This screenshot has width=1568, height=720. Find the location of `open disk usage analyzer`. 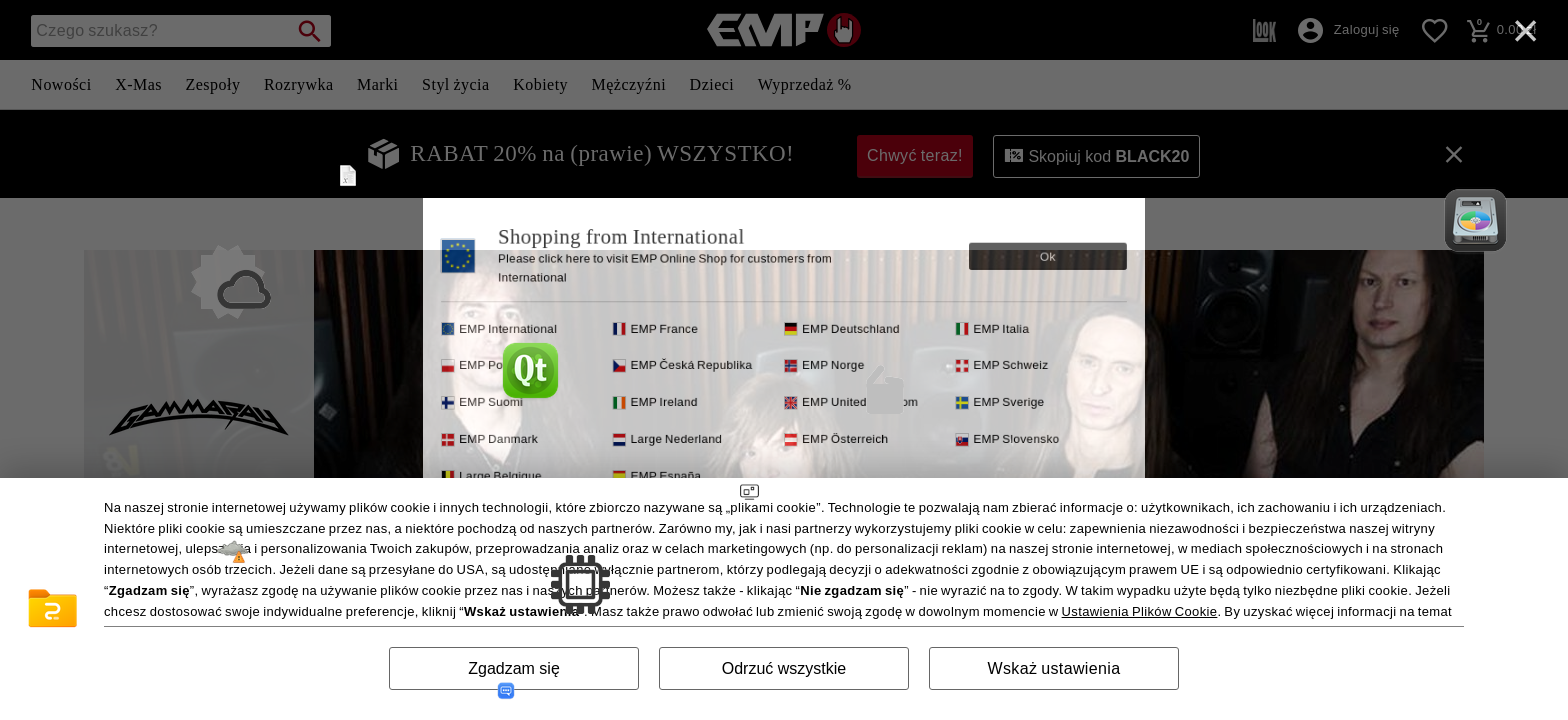

open disk usage analyzer is located at coordinates (1475, 220).